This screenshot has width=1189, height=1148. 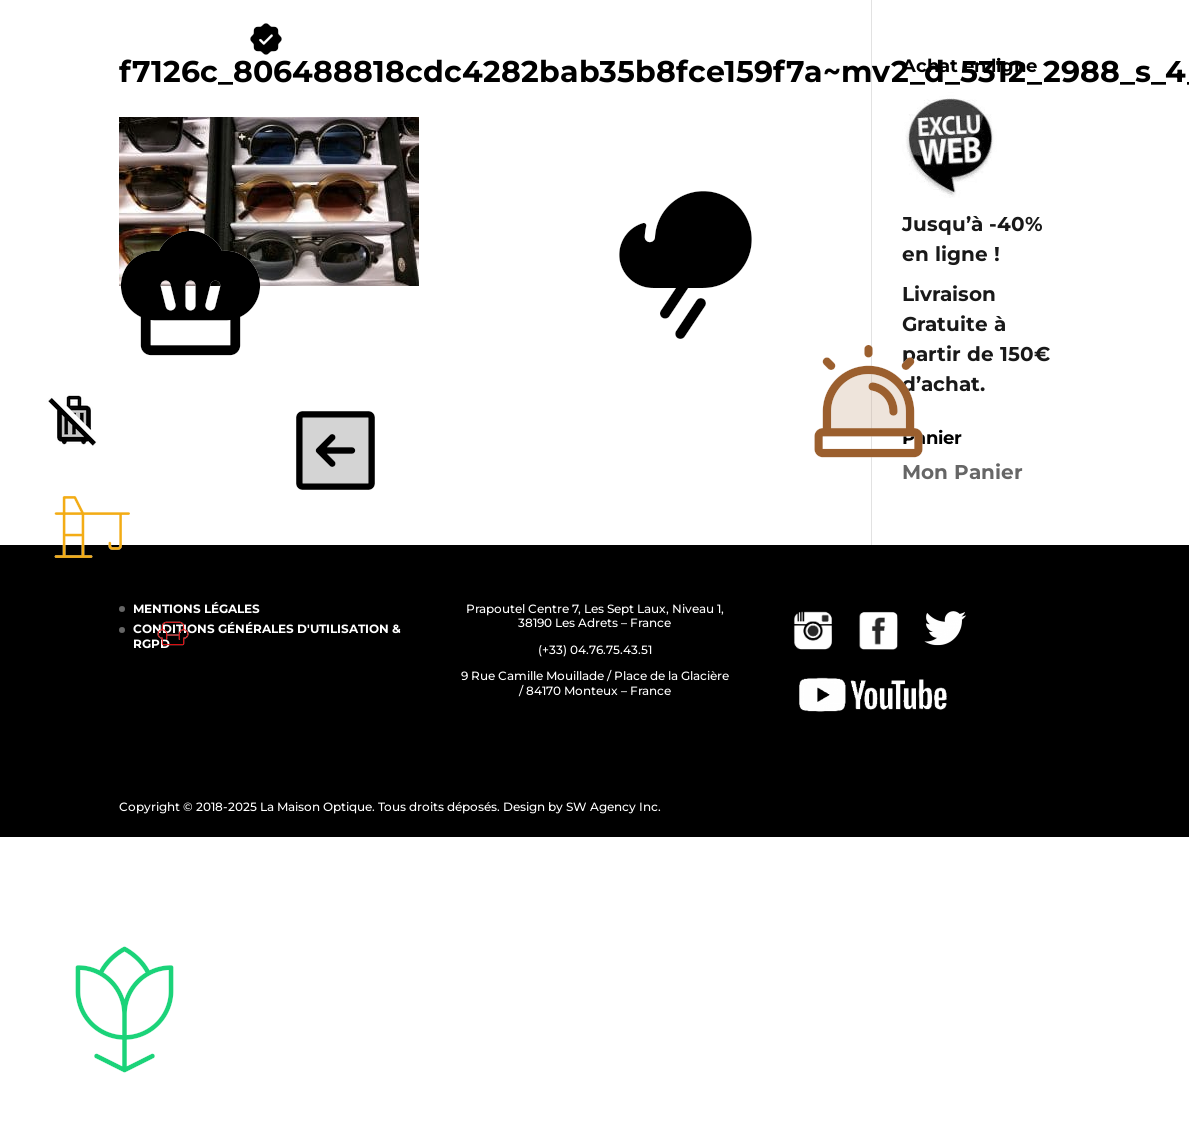 What do you see at coordinates (124, 1009) in the screenshot?
I see `view garden or plant-related content` at bounding box center [124, 1009].